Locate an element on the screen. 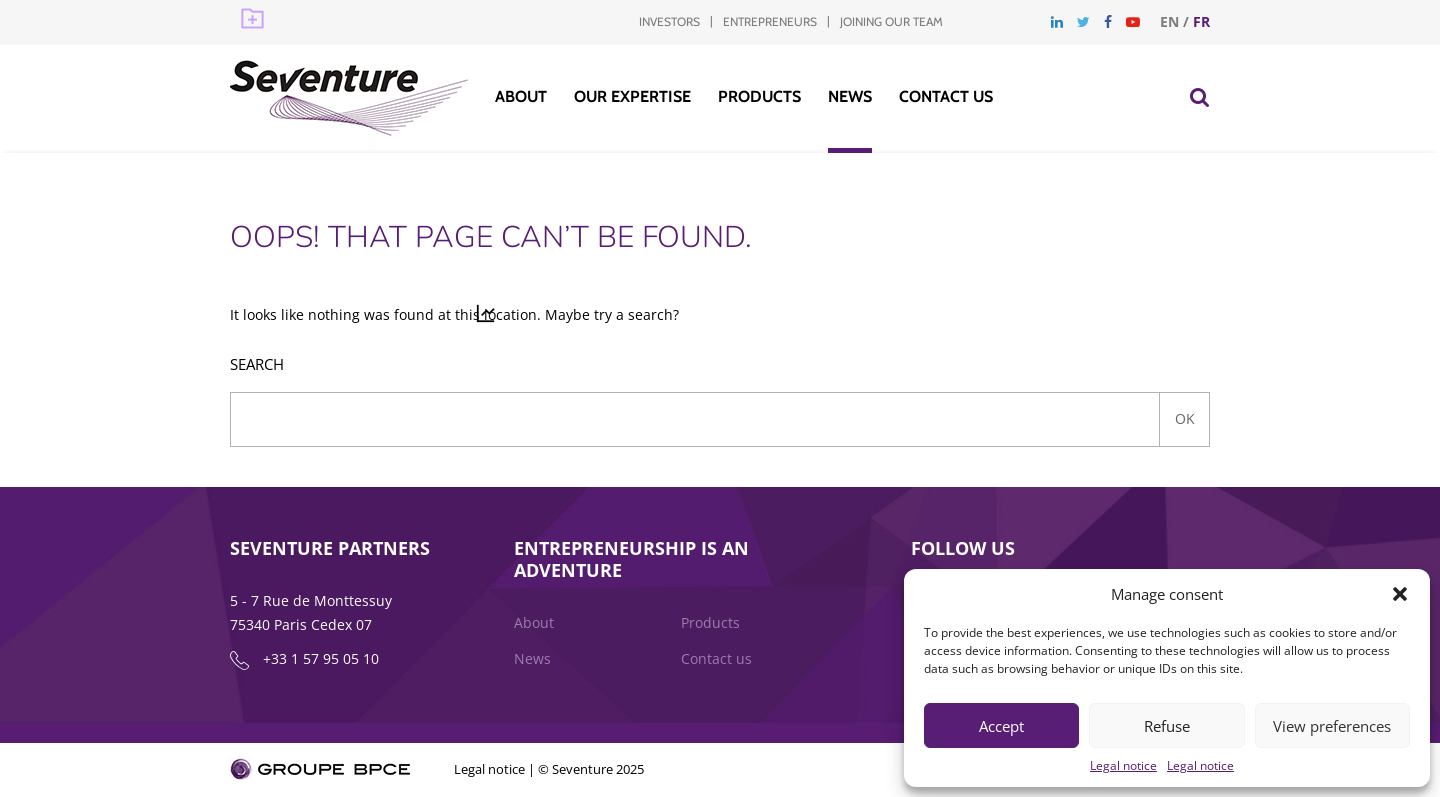 Image resolution: width=1440 pixels, height=797 pixels. view analytics or performance data is located at coordinates (485, 313).